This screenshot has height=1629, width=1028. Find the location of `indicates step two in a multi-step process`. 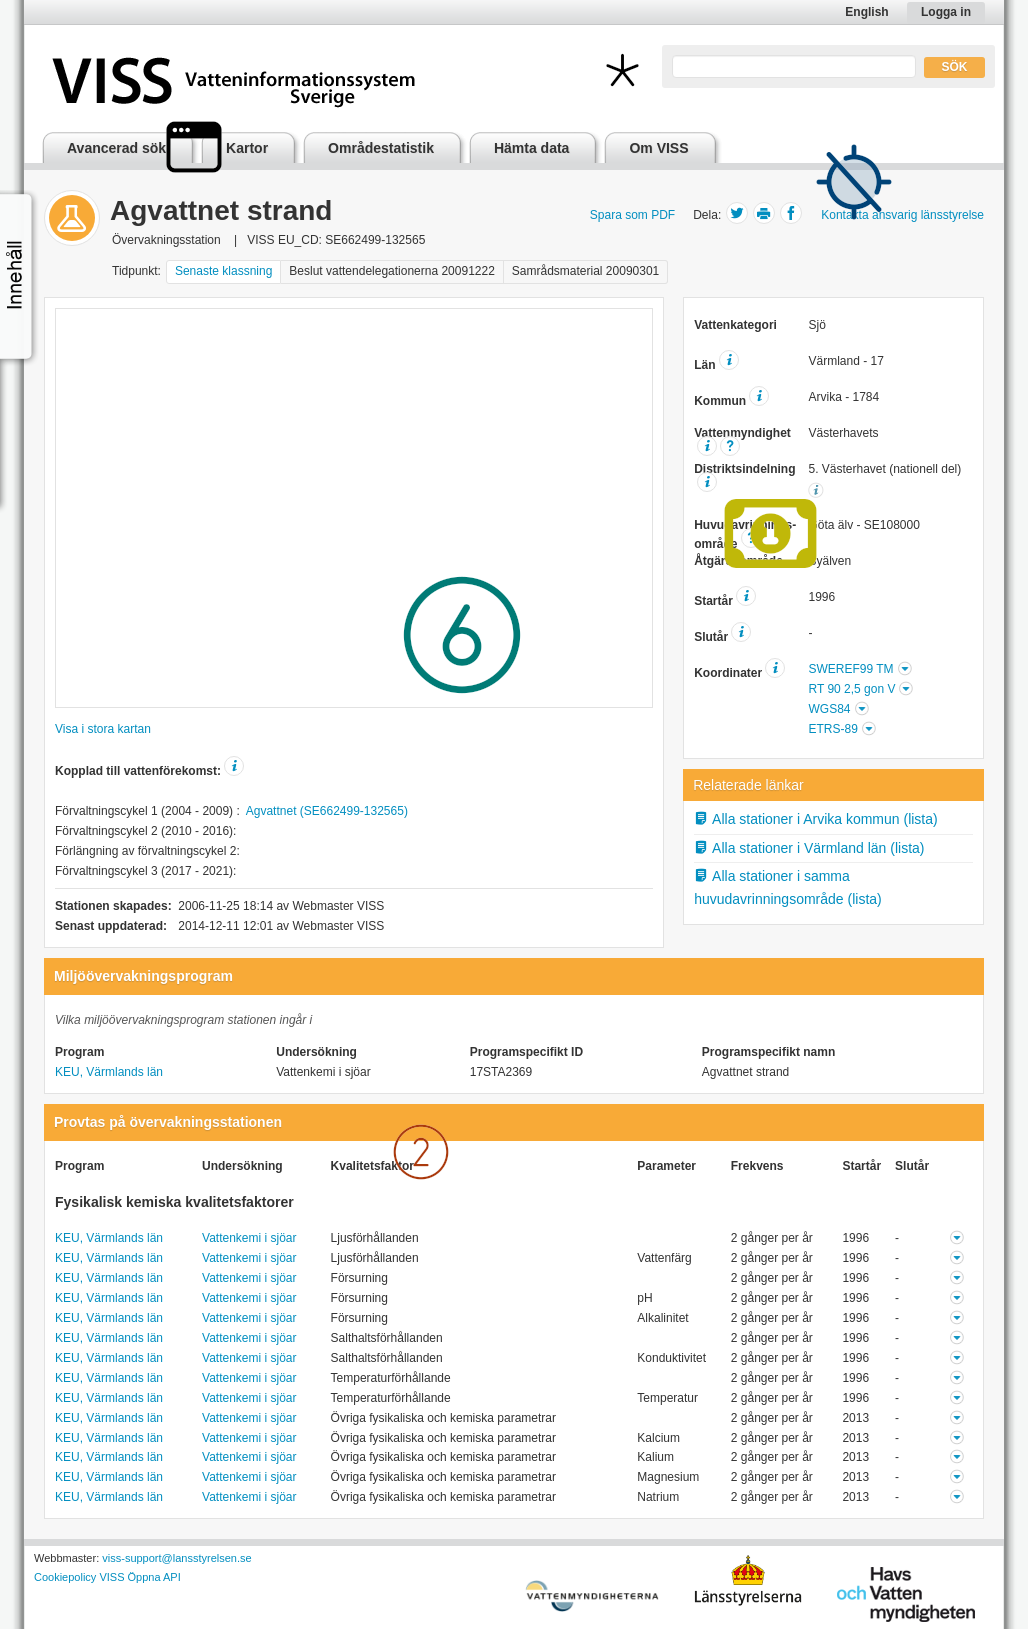

indicates step two in a multi-step process is located at coordinates (421, 1152).